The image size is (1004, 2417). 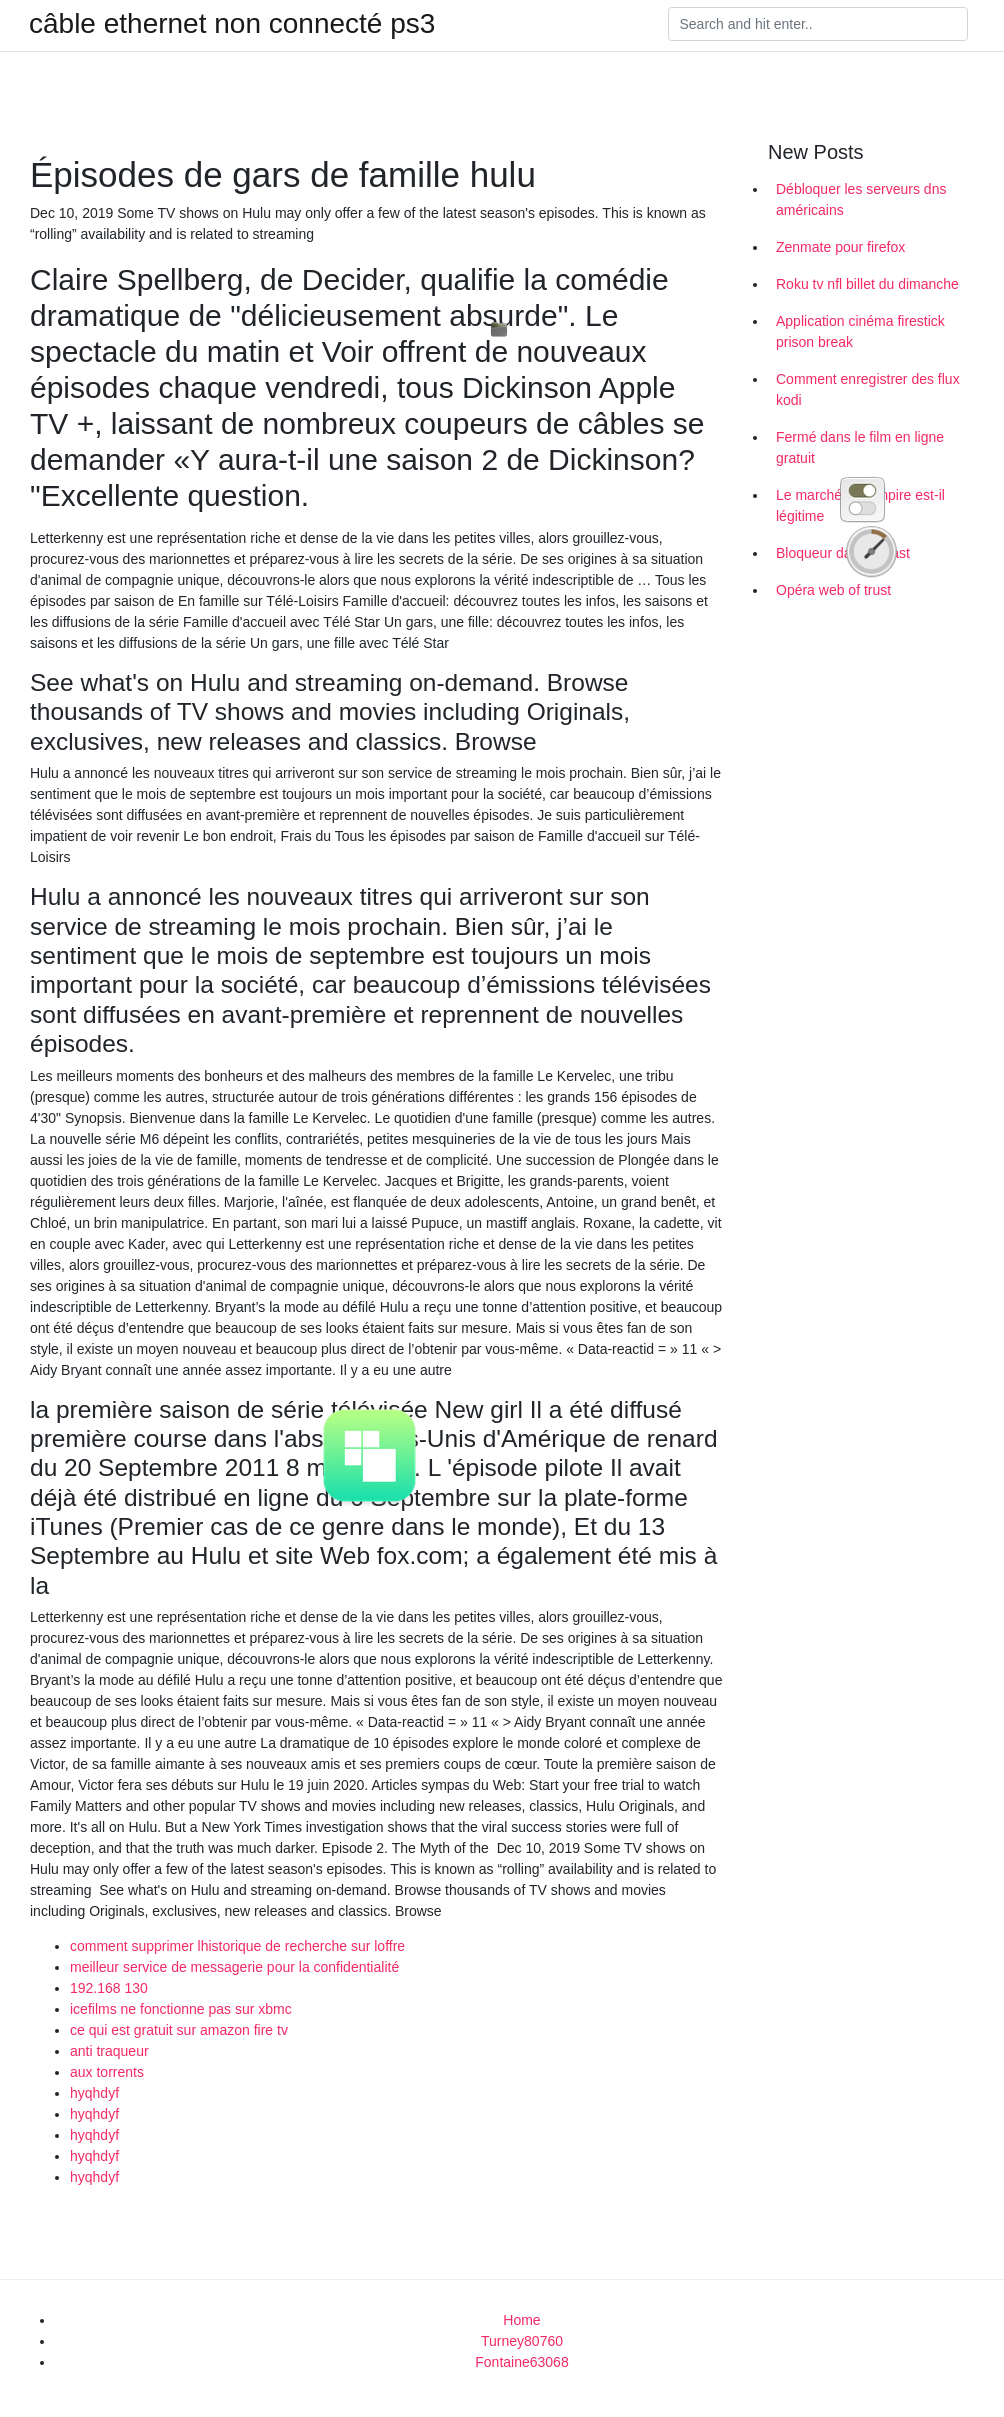 What do you see at coordinates (862, 499) in the screenshot?
I see `access system settings or preferences` at bounding box center [862, 499].